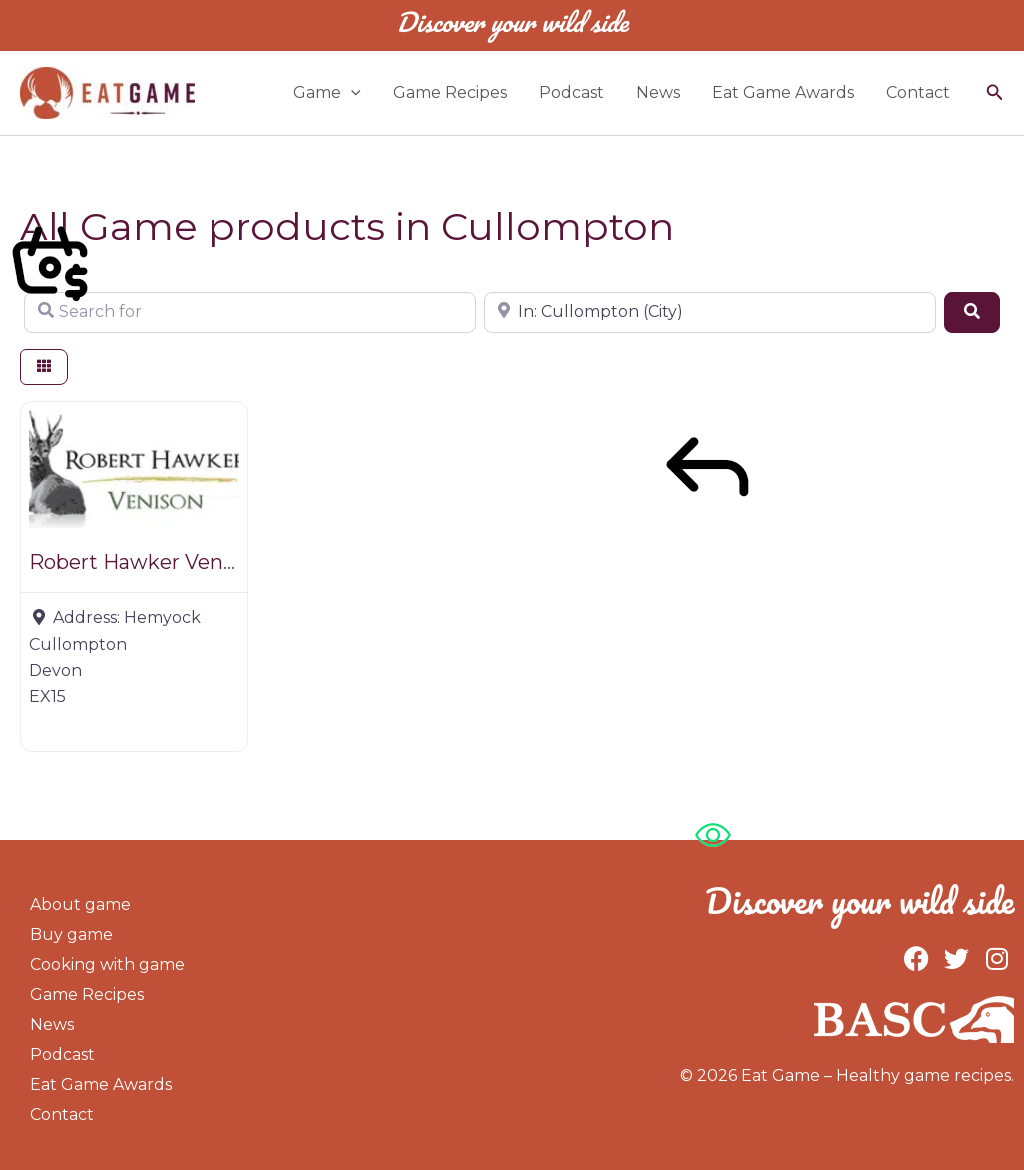 The width and height of the screenshot is (1024, 1170). Describe the element at coordinates (713, 835) in the screenshot. I see `view or preview content` at that location.